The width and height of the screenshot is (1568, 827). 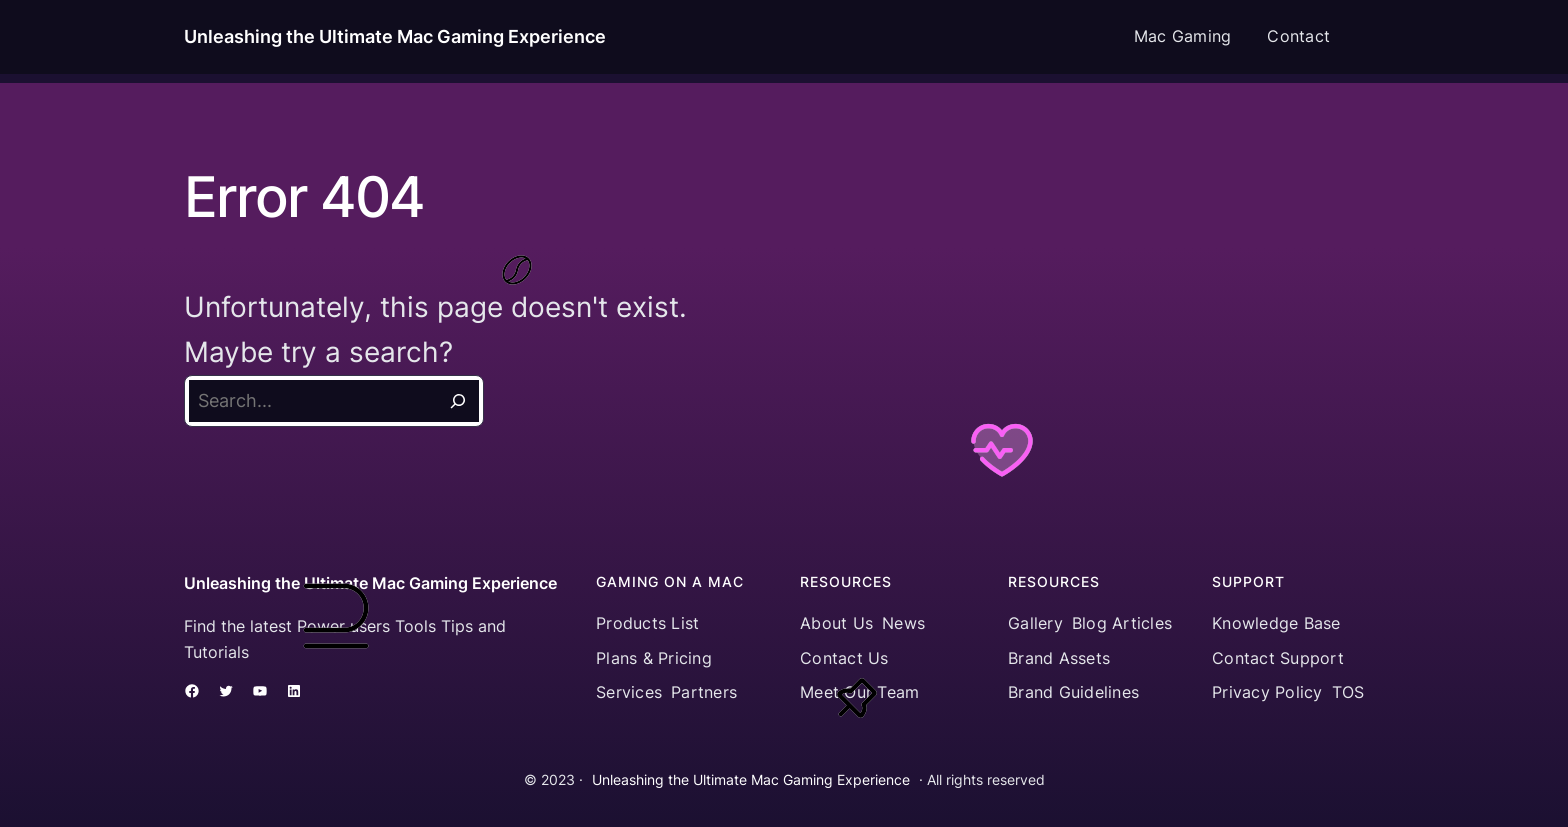 I want to click on browse coffee shops or cafés nearby, so click(x=517, y=270).